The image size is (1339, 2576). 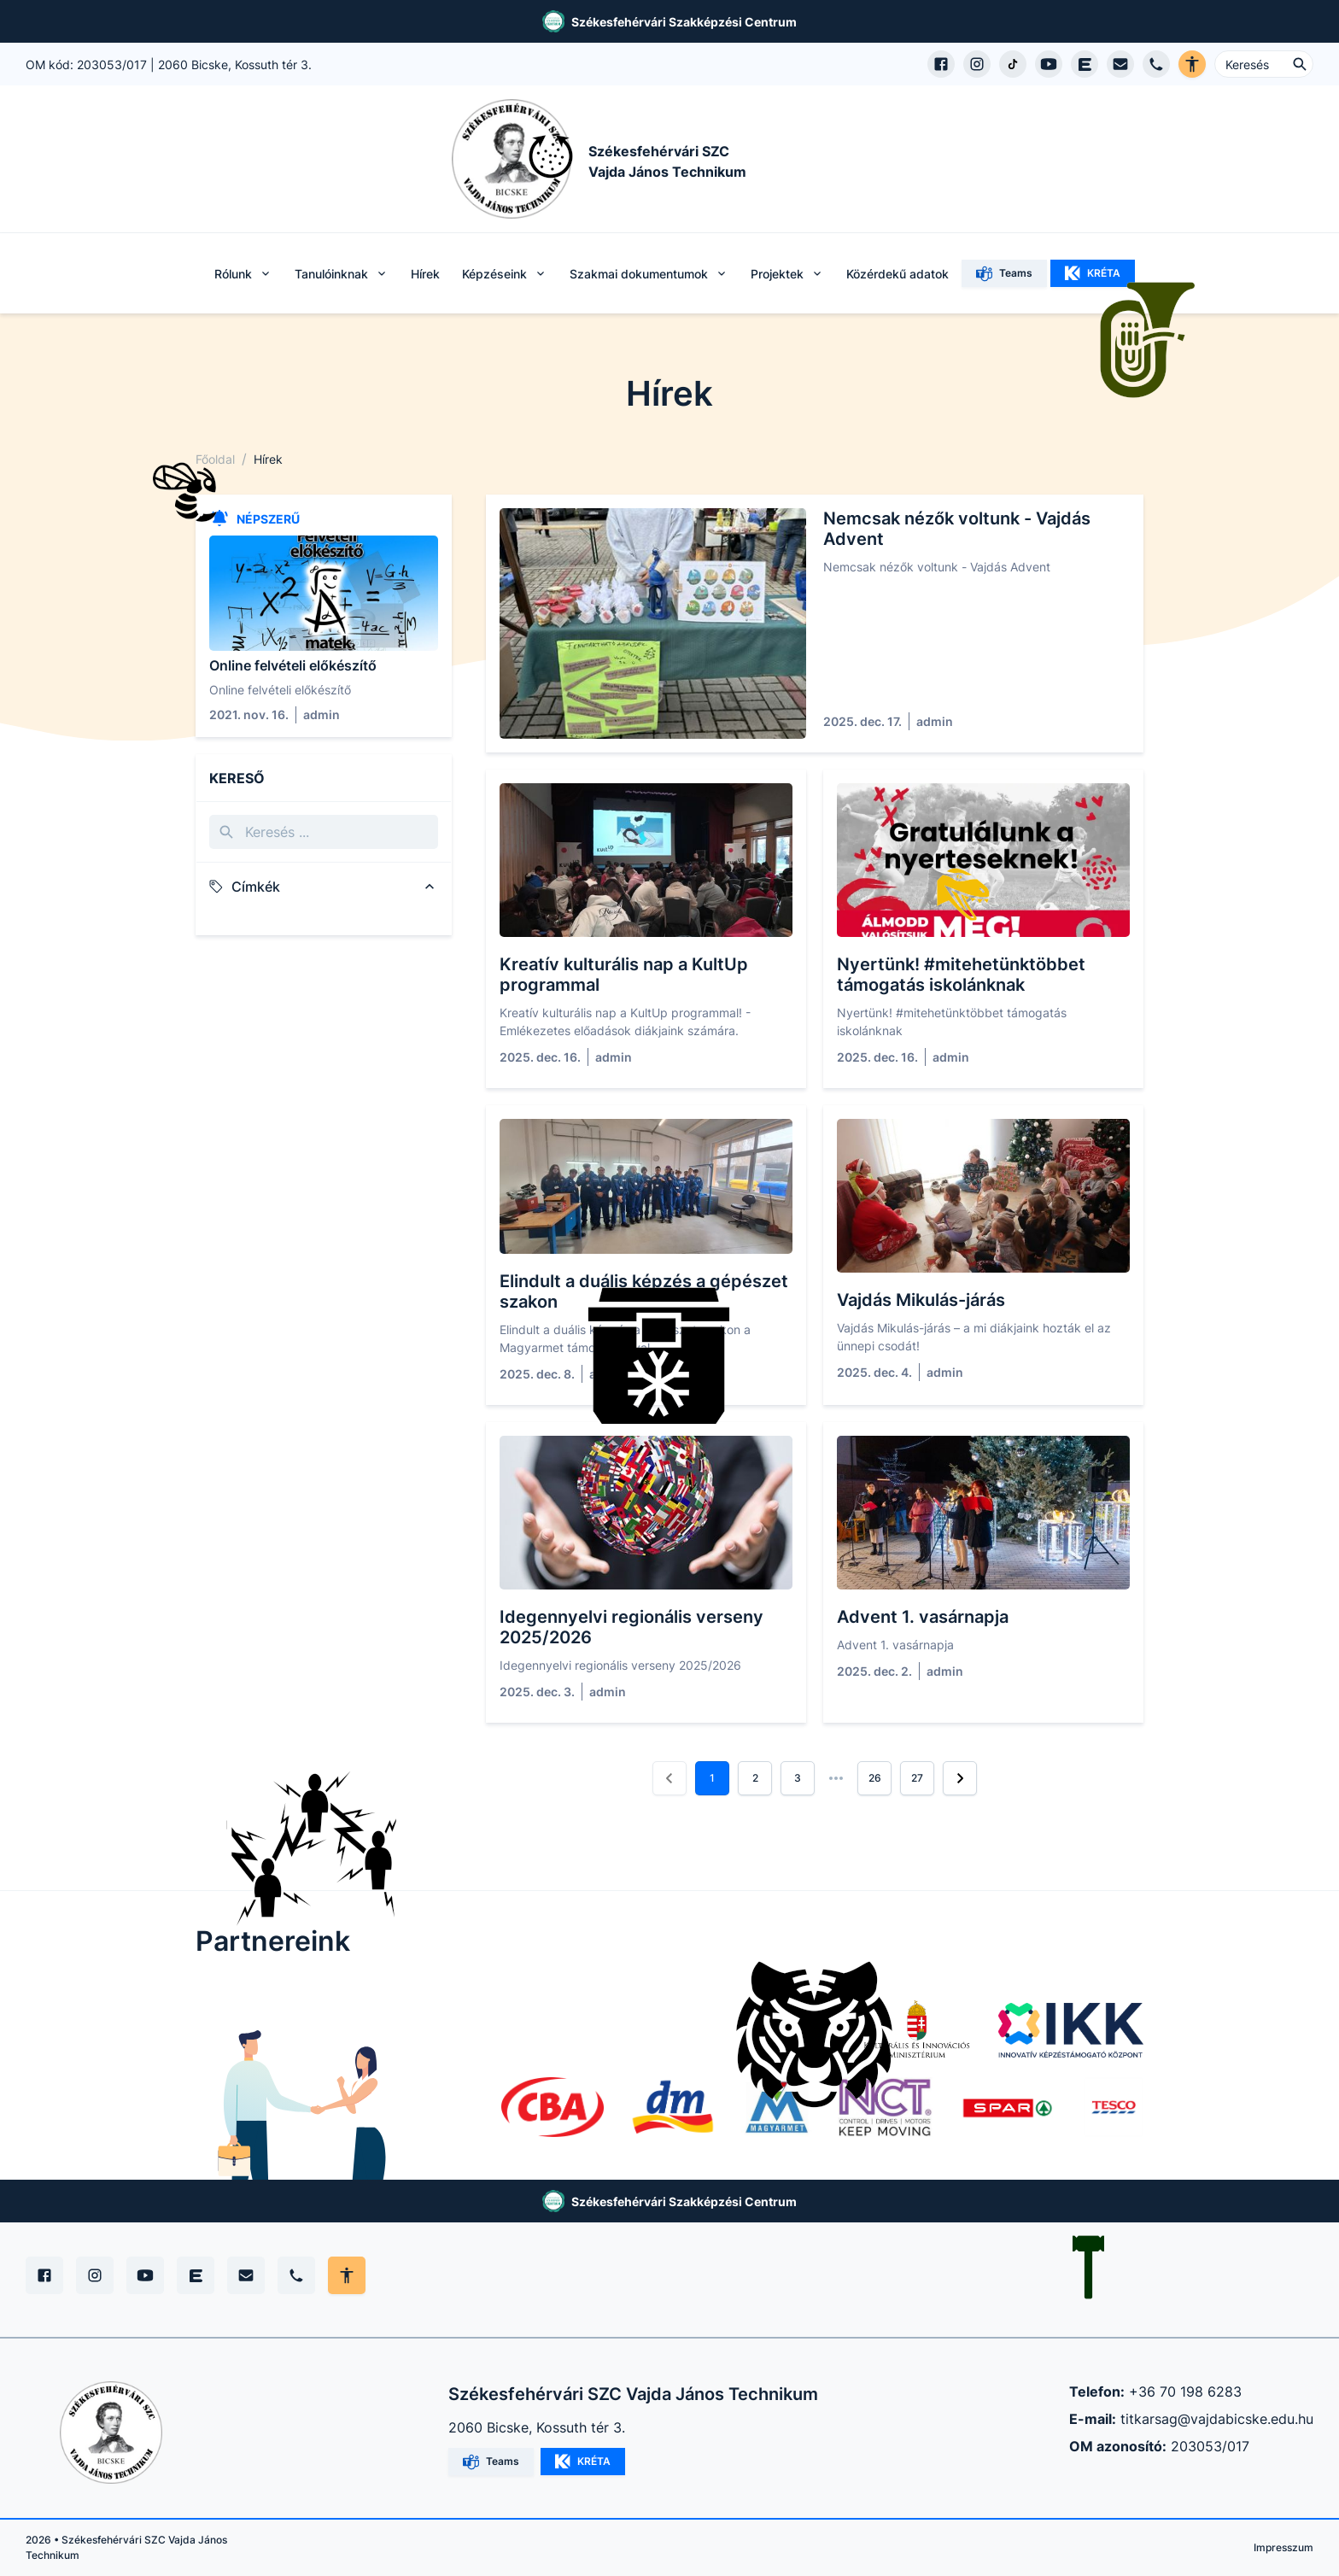 I want to click on indicates a wasp or bee enemy type, so click(x=184, y=491).